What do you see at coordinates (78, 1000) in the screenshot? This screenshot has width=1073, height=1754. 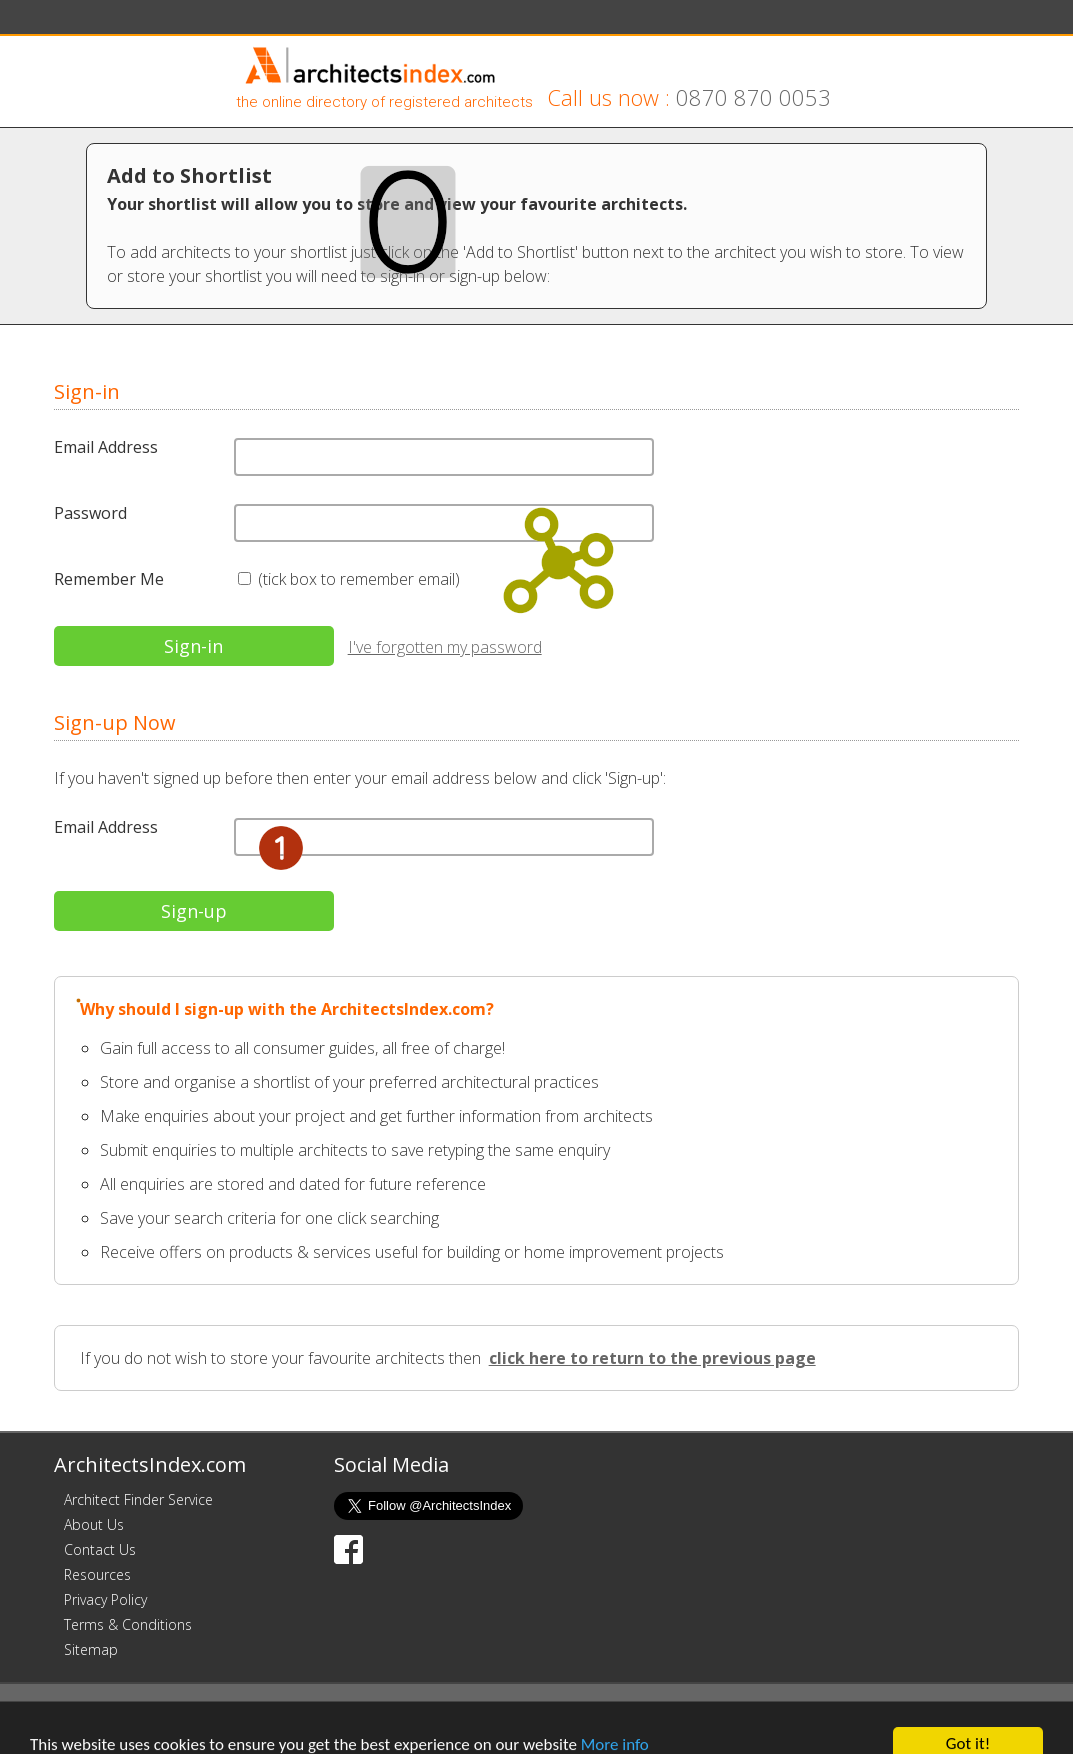 I see `indicates an unread notification or new item` at bounding box center [78, 1000].